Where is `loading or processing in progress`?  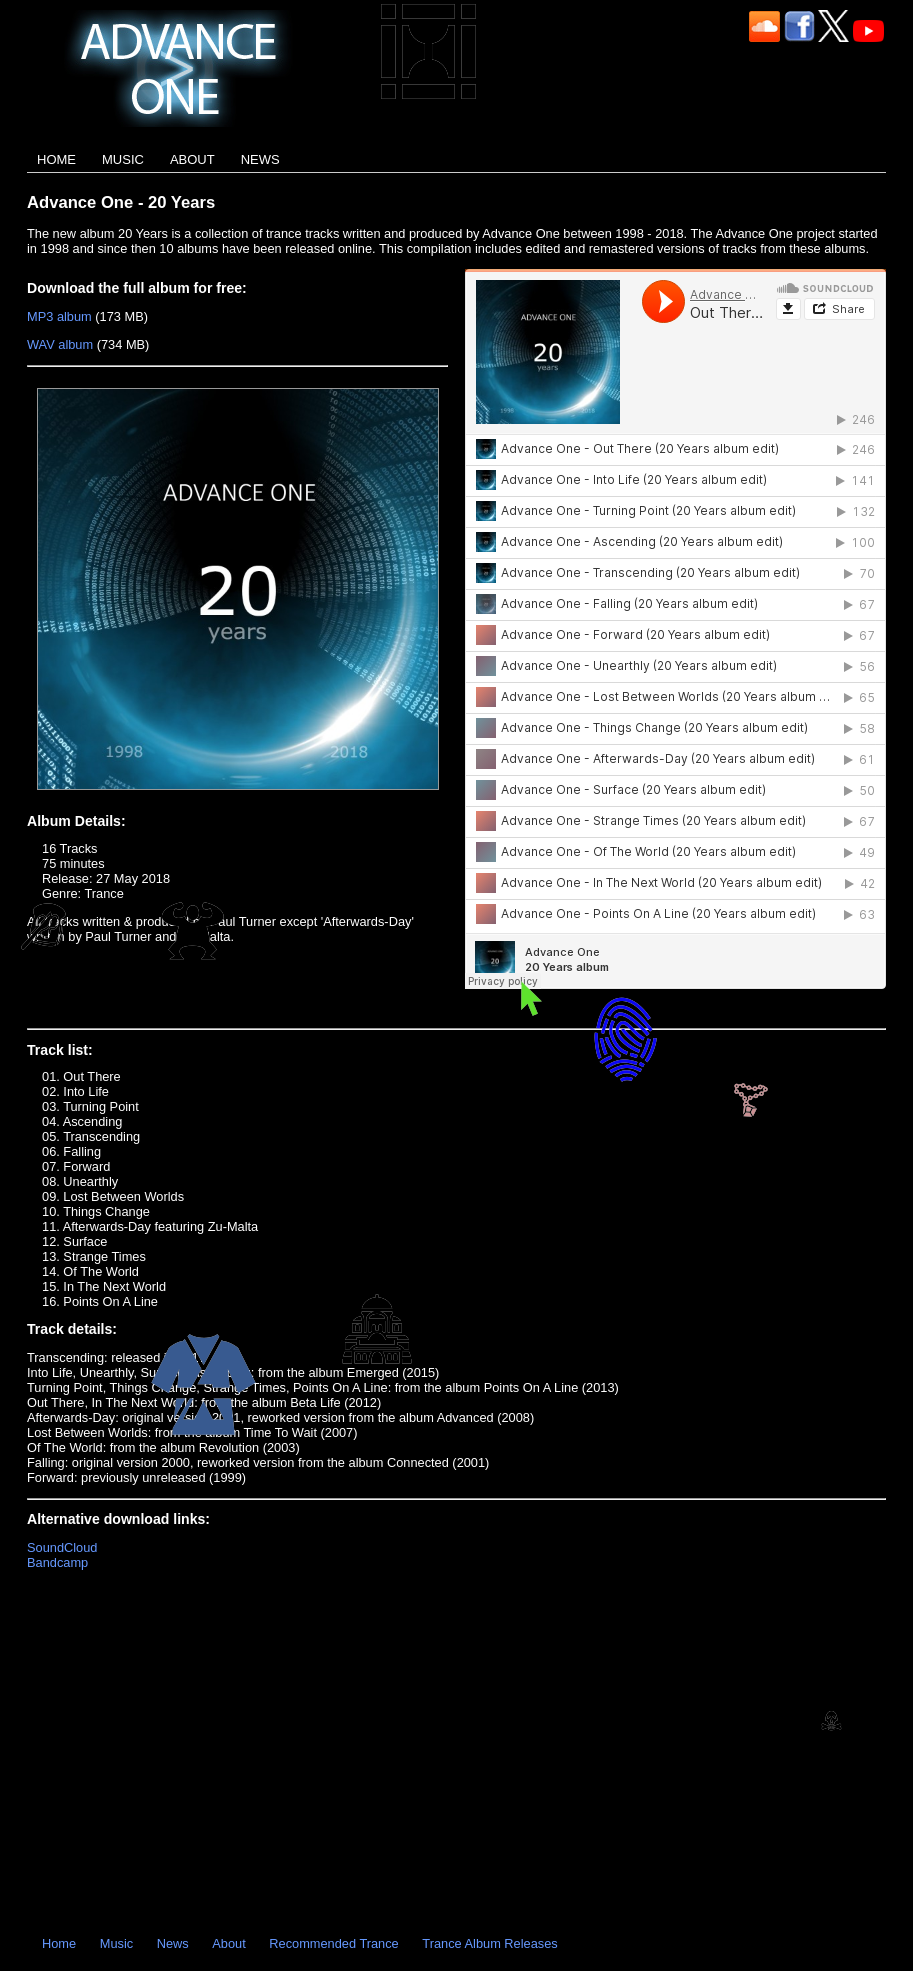
loading or processing in progress is located at coordinates (428, 51).